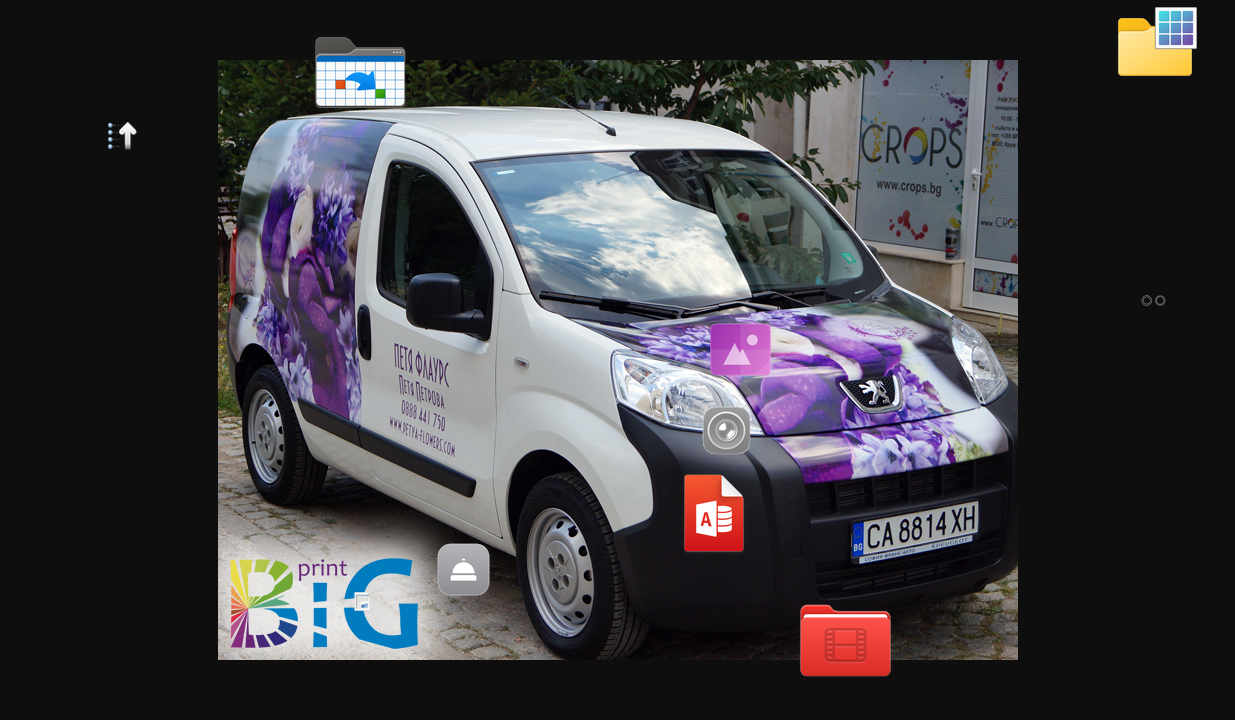 This screenshot has height=720, width=1235. What do you see at coordinates (123, 136) in the screenshot?
I see `sort items in descending order` at bounding box center [123, 136].